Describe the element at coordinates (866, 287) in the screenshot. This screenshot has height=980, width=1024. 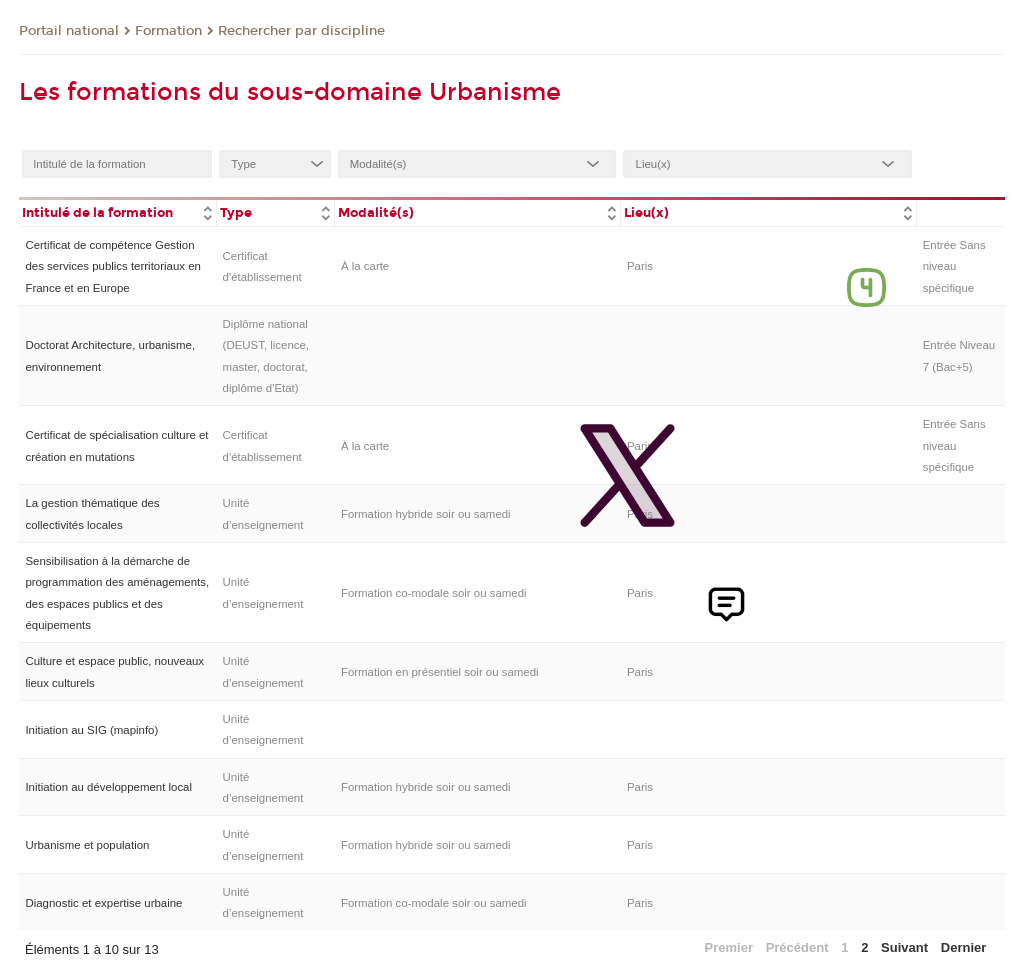
I see `indicates step 4 in a multi-step process` at that location.